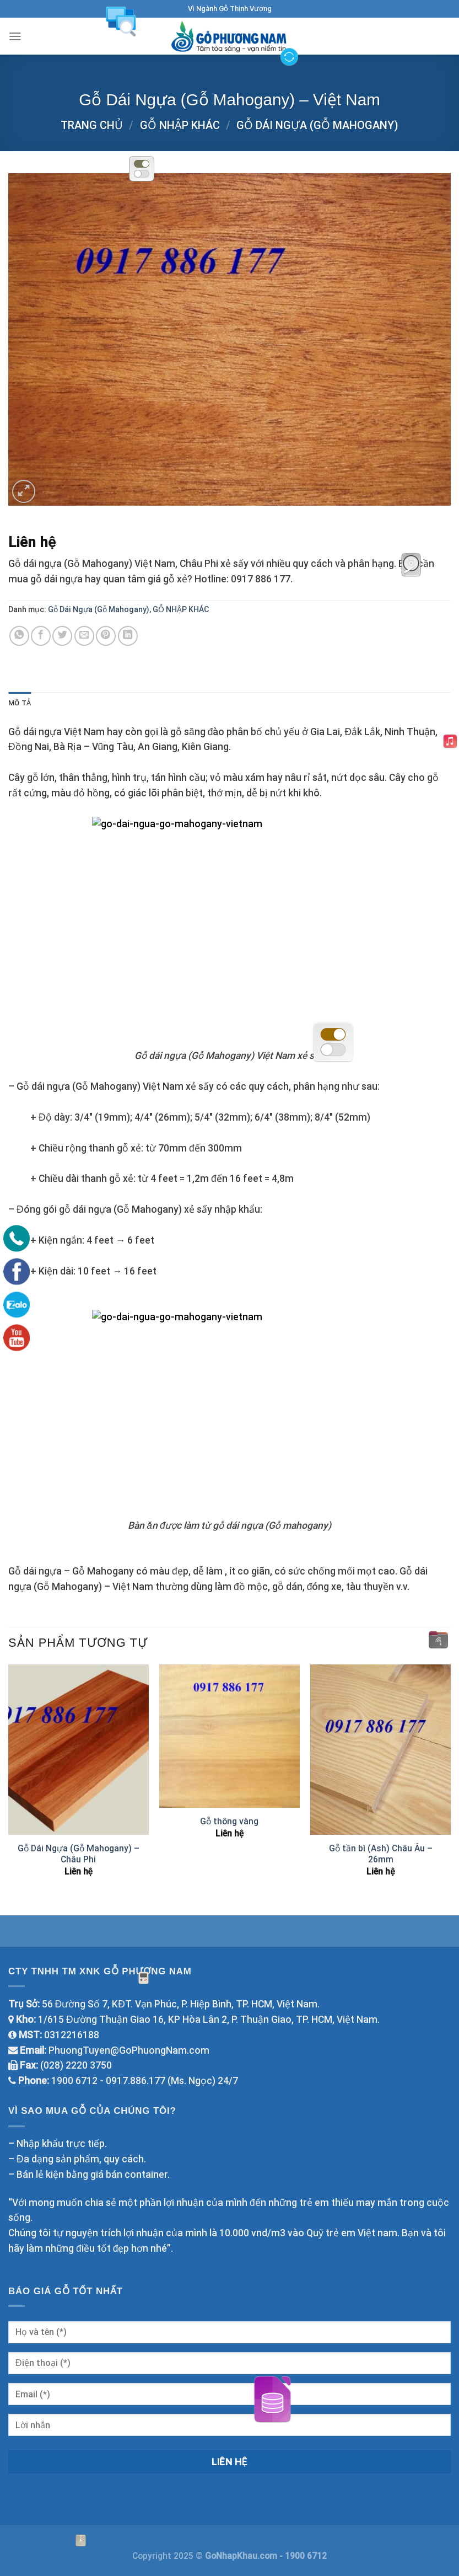 The height and width of the screenshot is (2576, 459). What do you see at coordinates (143, 1978) in the screenshot?
I see `open the games application` at bounding box center [143, 1978].